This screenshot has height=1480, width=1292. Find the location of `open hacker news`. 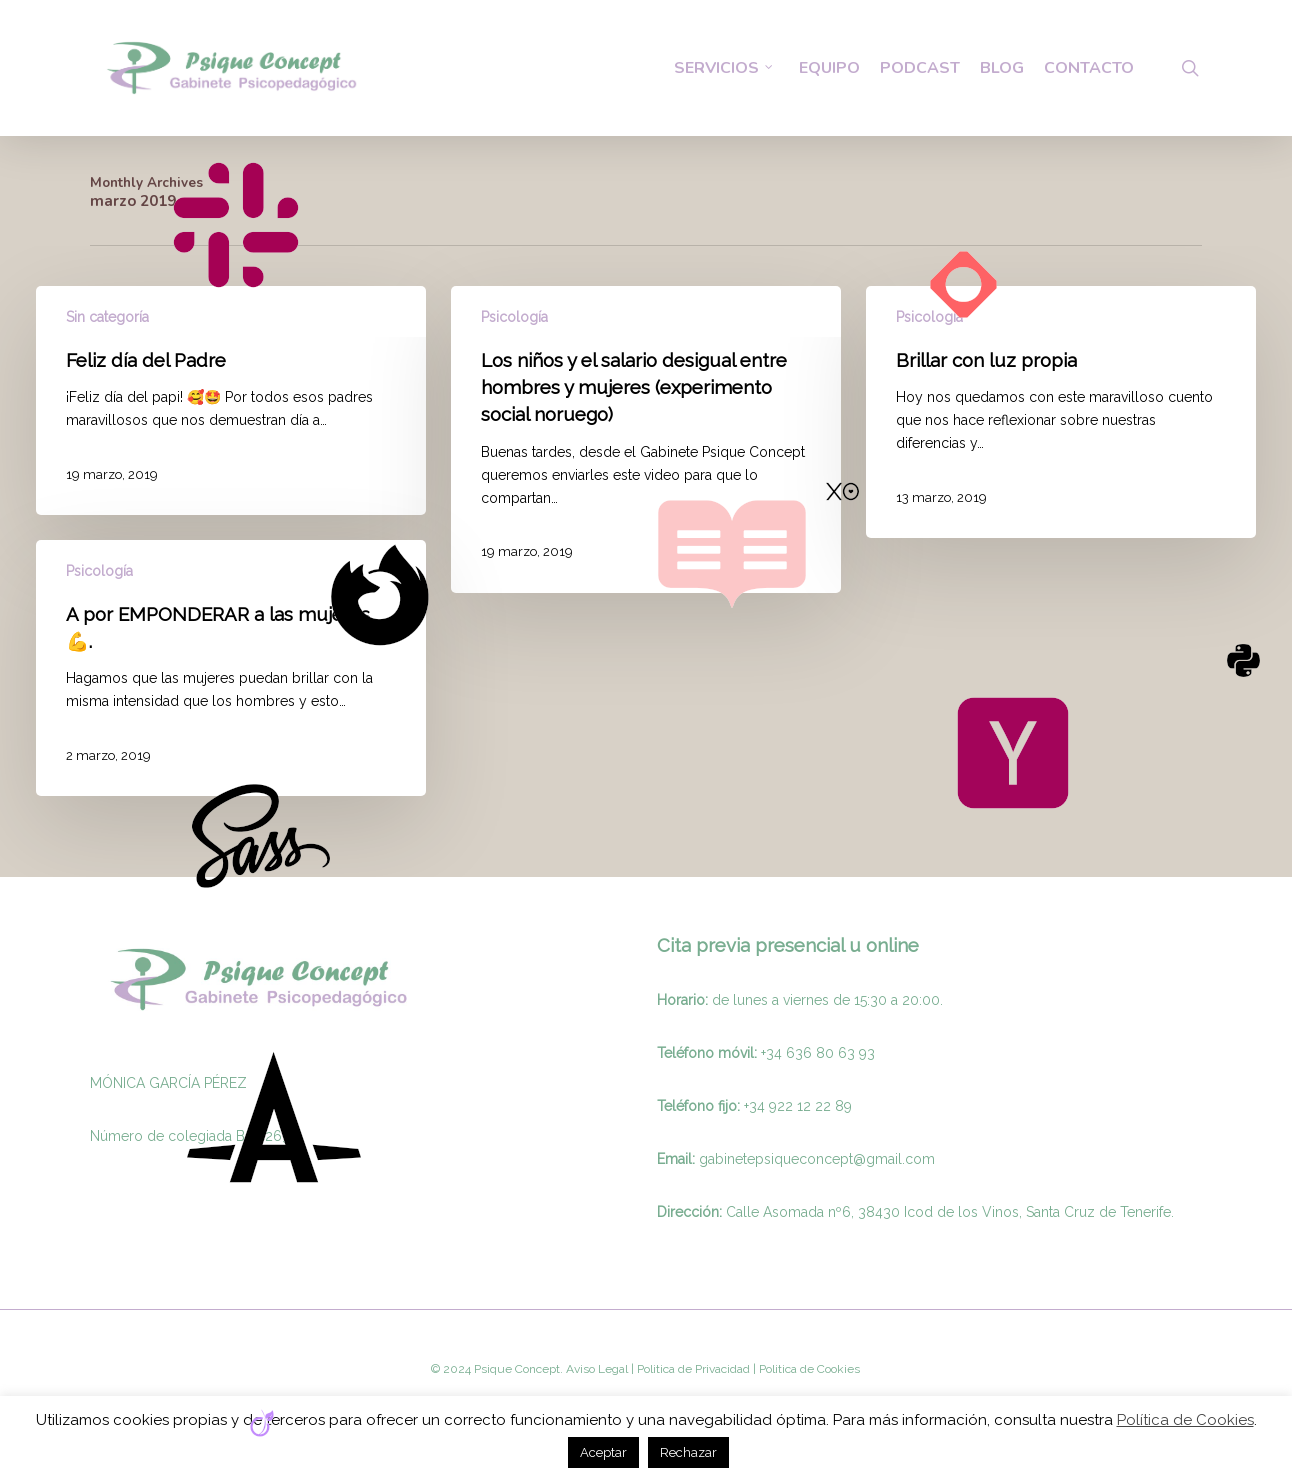

open hacker news is located at coordinates (1013, 753).